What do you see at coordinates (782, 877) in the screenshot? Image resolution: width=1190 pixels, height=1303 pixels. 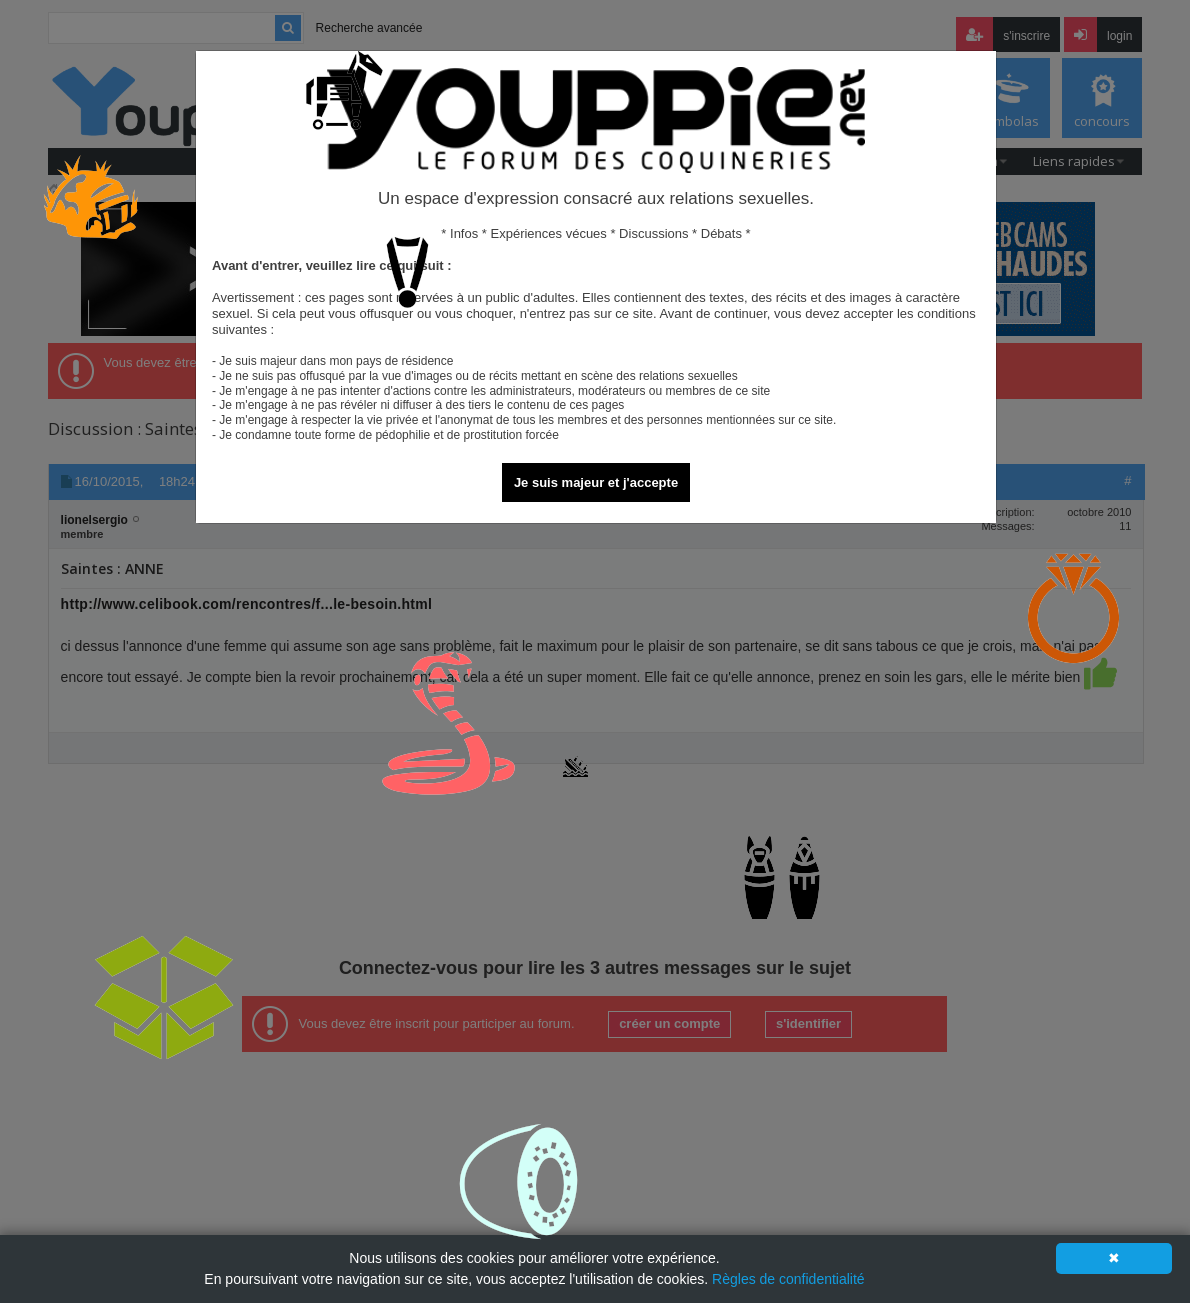 I see `access ancient Egyptian artifacts or collectibles` at bounding box center [782, 877].